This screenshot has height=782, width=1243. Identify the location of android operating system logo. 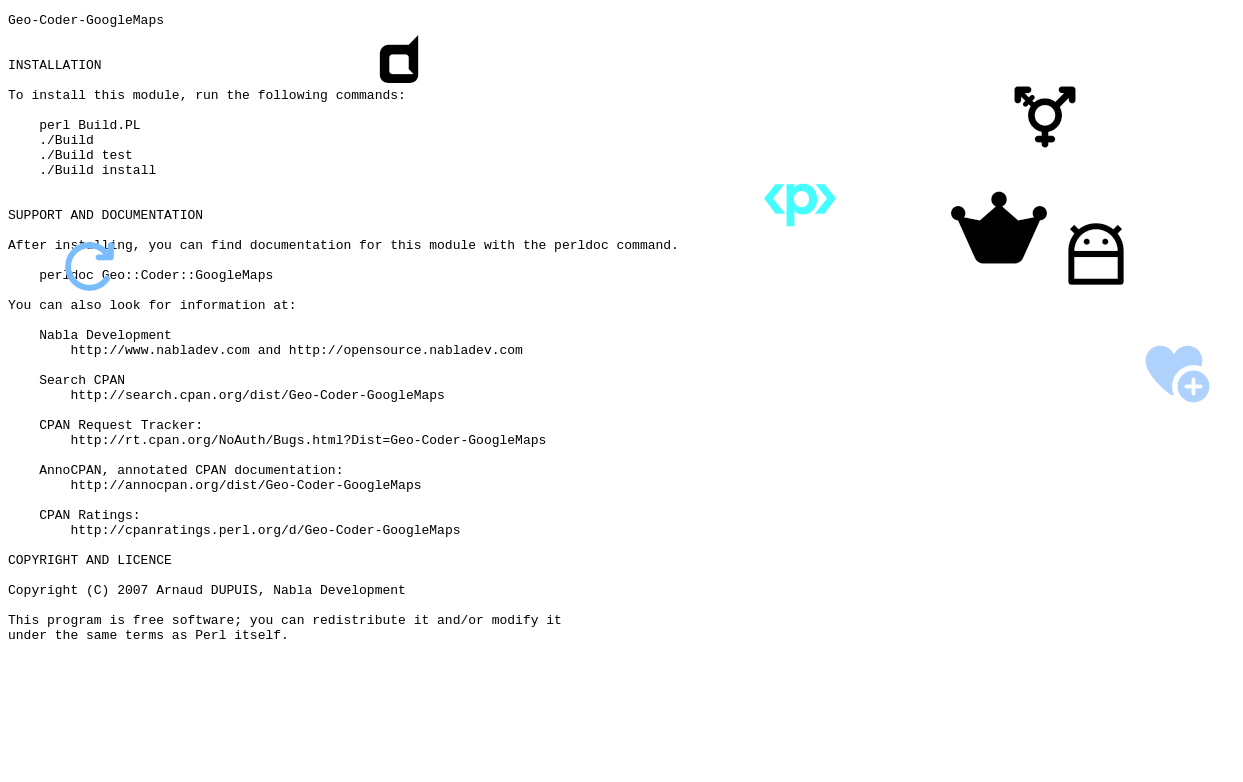
(1096, 254).